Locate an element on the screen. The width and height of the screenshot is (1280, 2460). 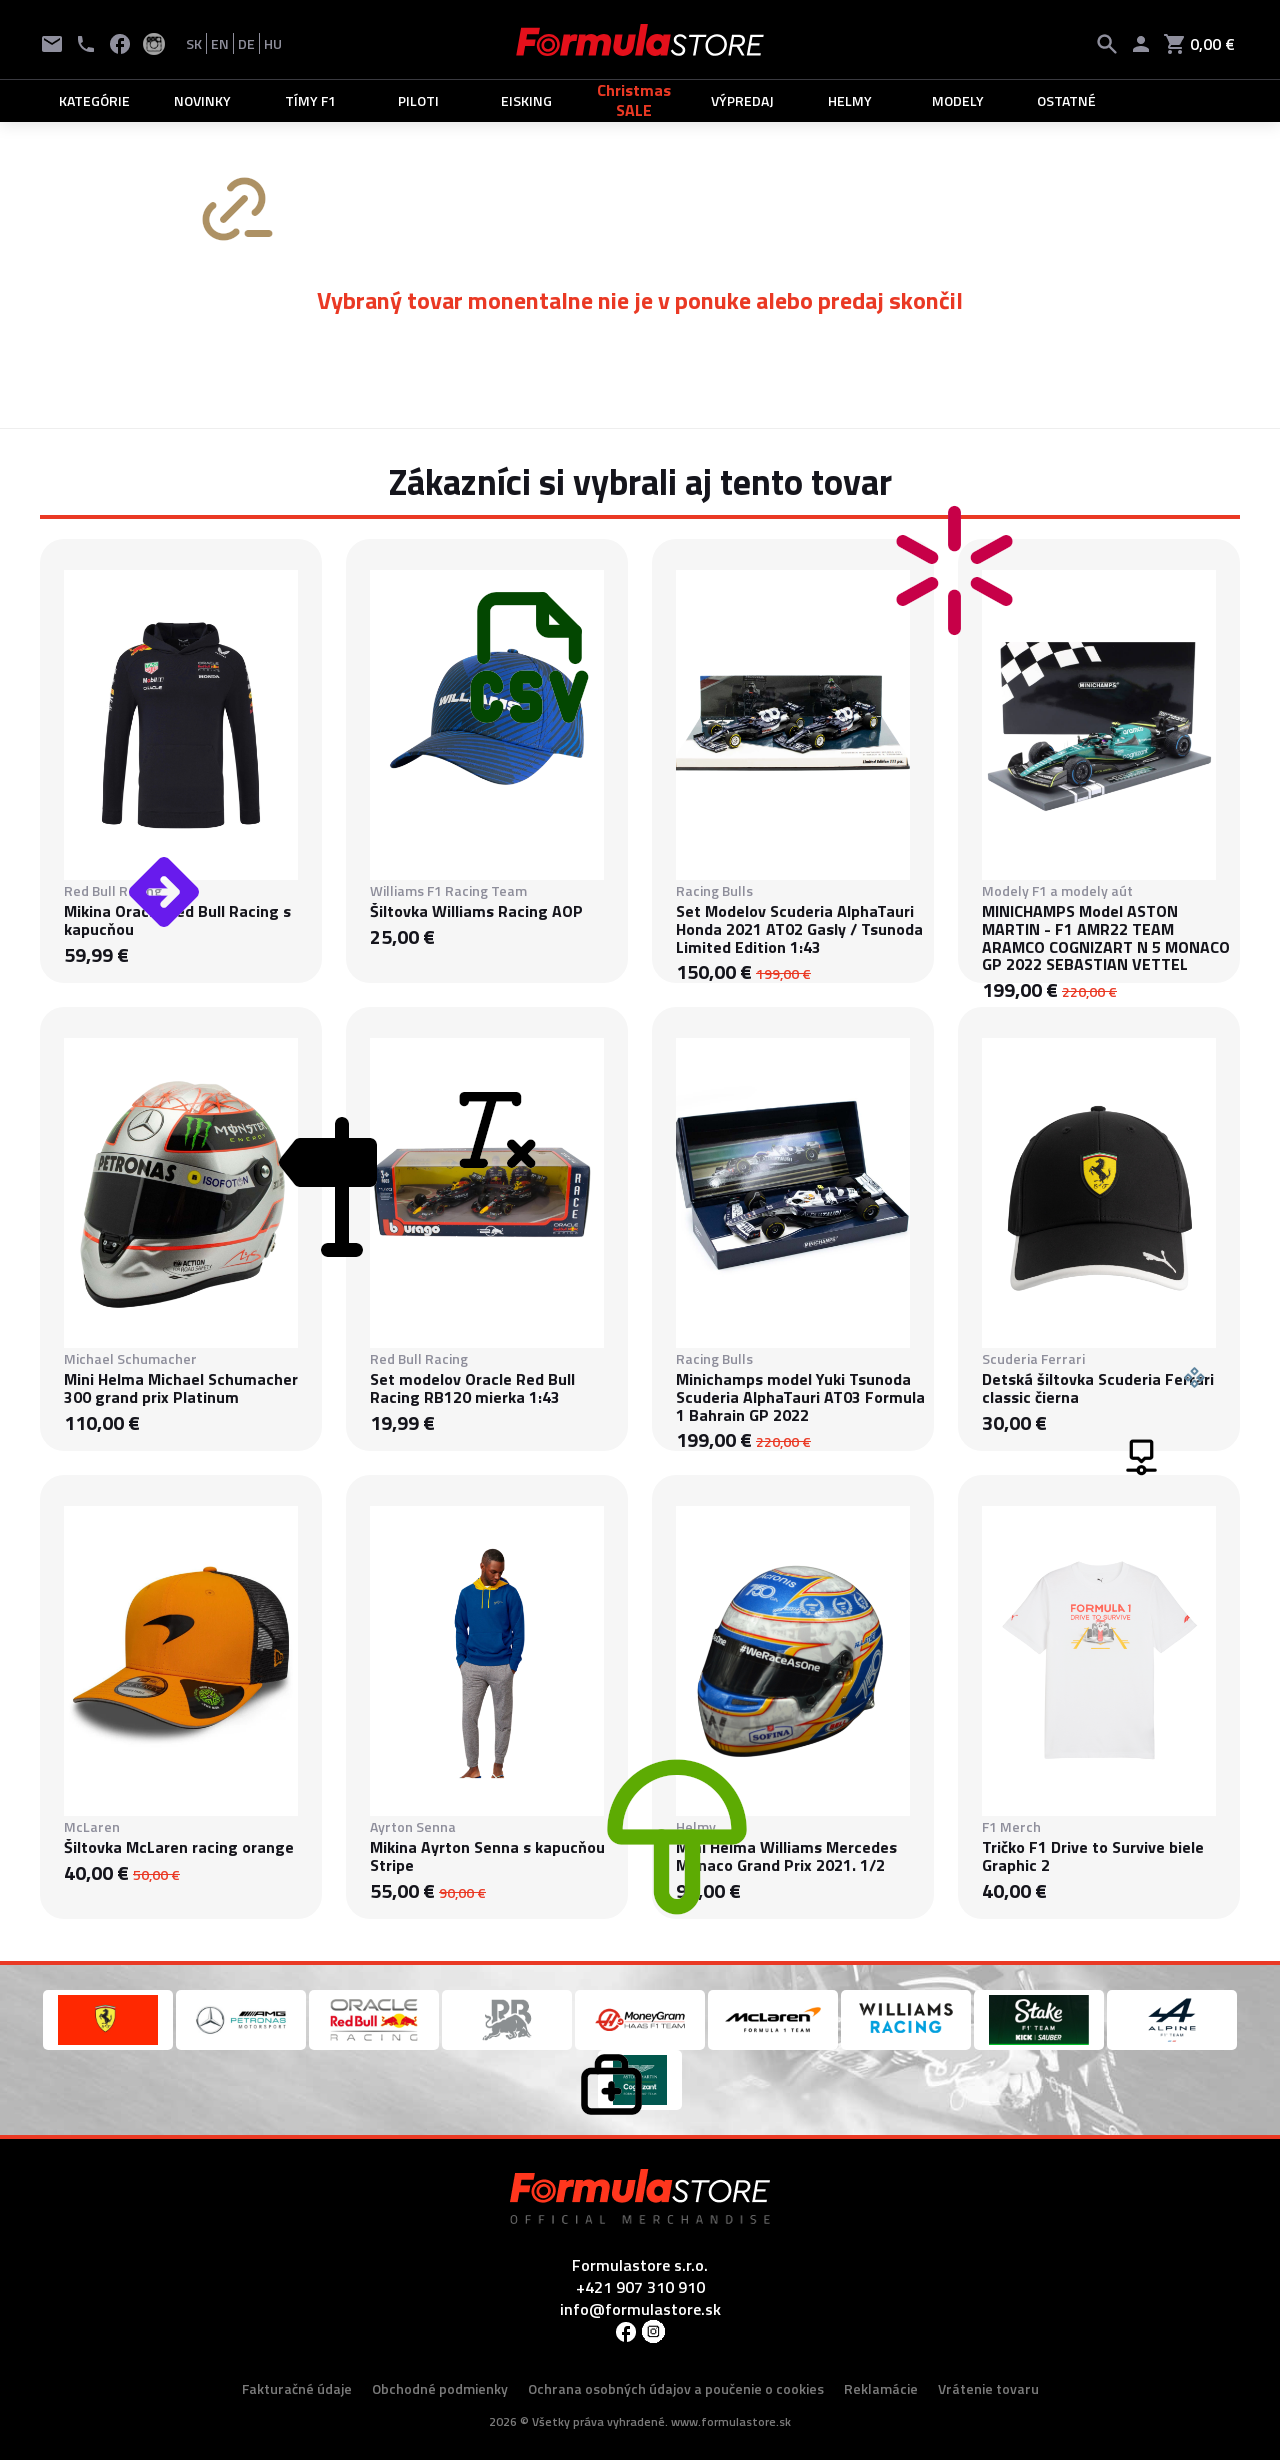
view event details on timeline is located at coordinates (1141, 1456).